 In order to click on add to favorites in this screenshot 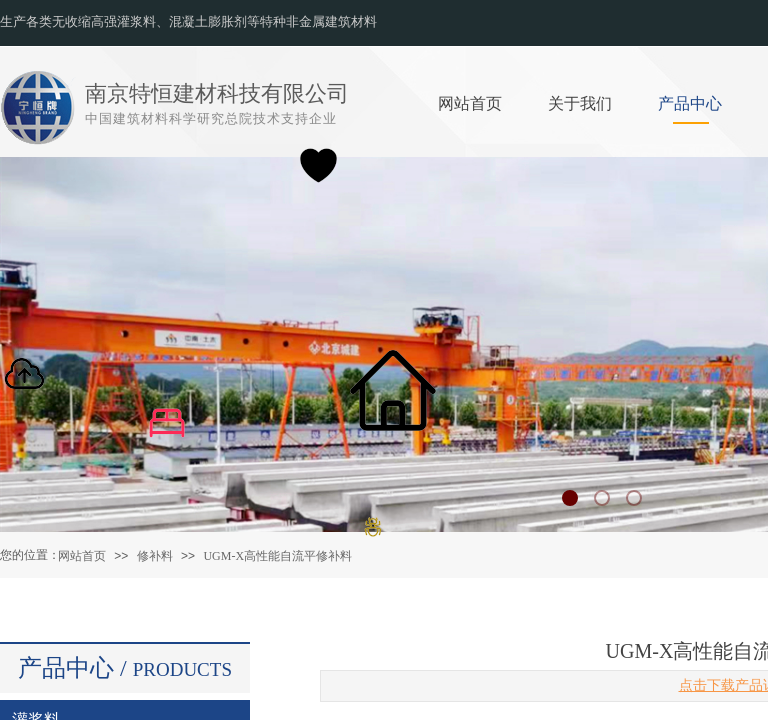, I will do `click(318, 165)`.